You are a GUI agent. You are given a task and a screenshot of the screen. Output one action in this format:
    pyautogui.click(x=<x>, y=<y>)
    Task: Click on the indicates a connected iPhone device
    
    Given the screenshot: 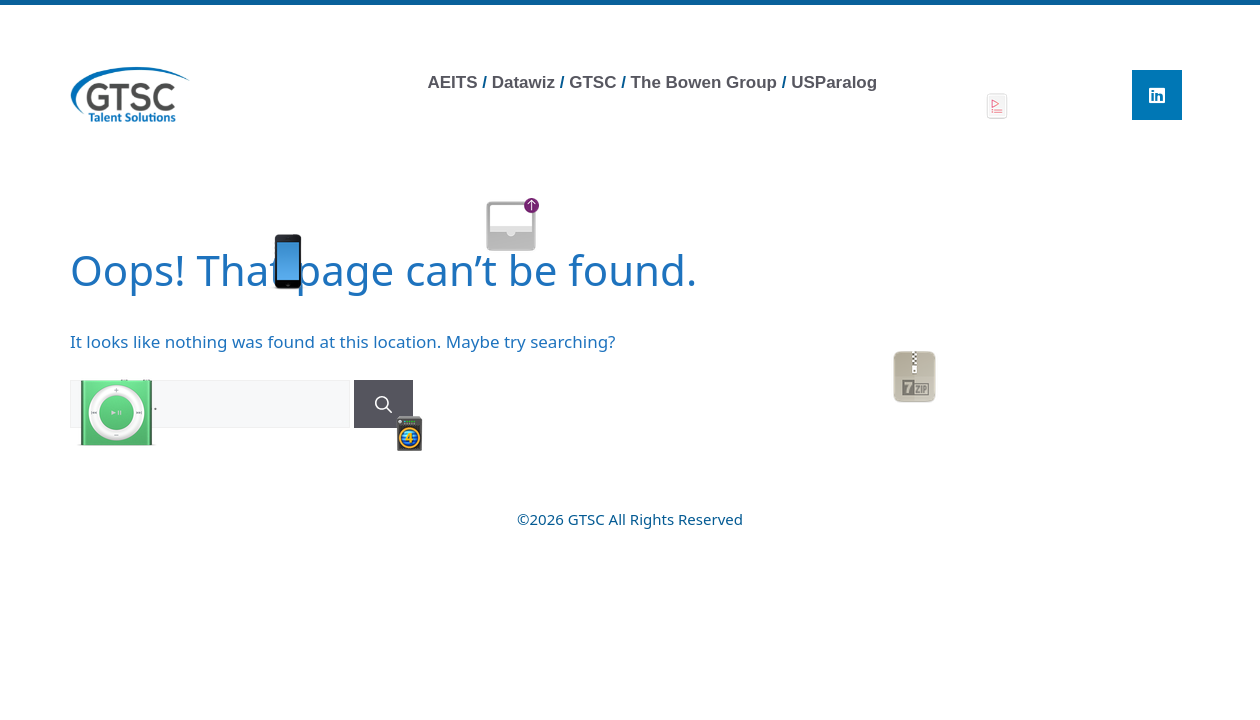 What is the action you would take?
    pyautogui.click(x=288, y=262)
    